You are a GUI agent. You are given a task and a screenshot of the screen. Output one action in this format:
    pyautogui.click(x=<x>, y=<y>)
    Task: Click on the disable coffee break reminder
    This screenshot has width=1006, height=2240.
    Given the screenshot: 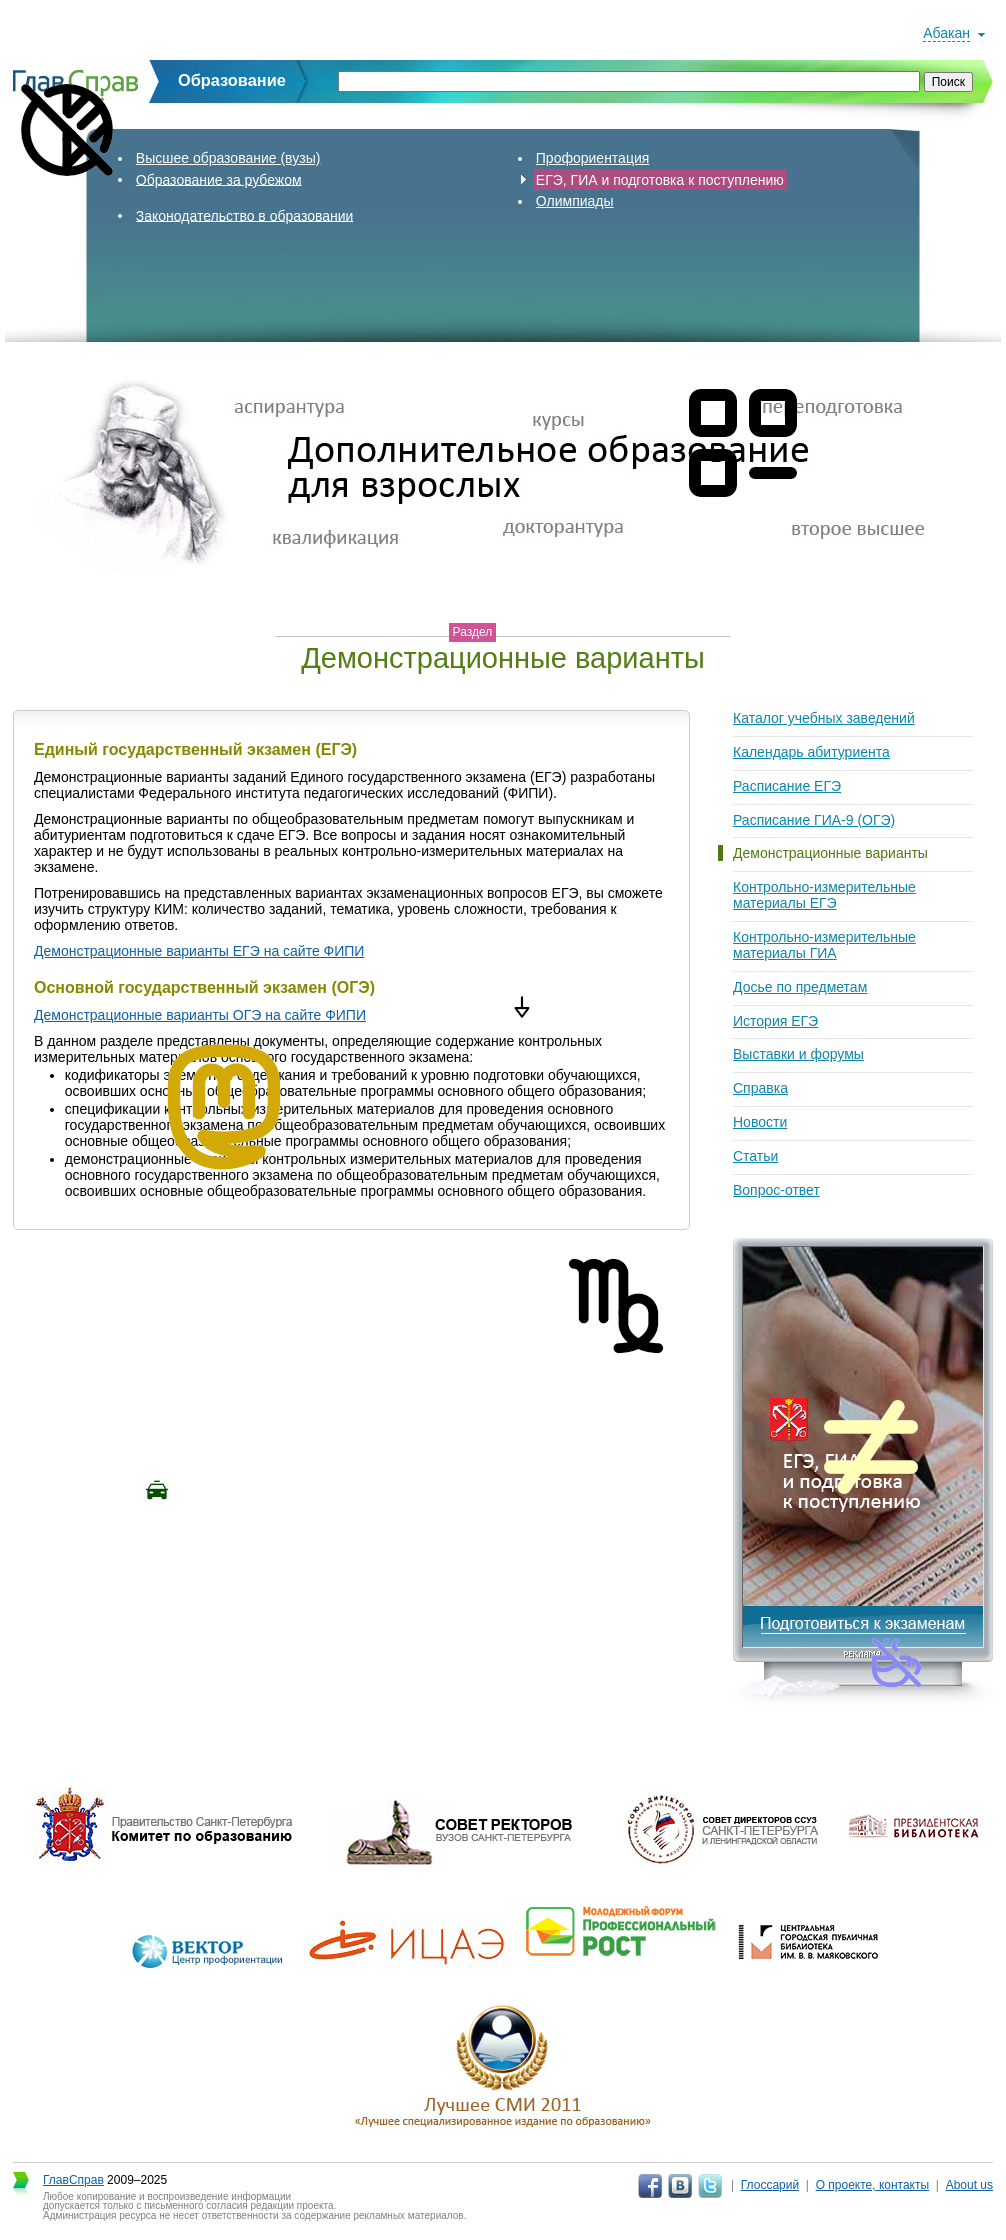 What is the action you would take?
    pyautogui.click(x=896, y=1662)
    